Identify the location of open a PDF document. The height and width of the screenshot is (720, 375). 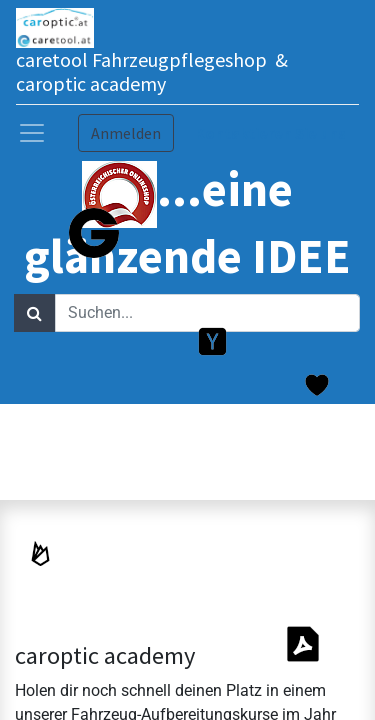
(303, 644).